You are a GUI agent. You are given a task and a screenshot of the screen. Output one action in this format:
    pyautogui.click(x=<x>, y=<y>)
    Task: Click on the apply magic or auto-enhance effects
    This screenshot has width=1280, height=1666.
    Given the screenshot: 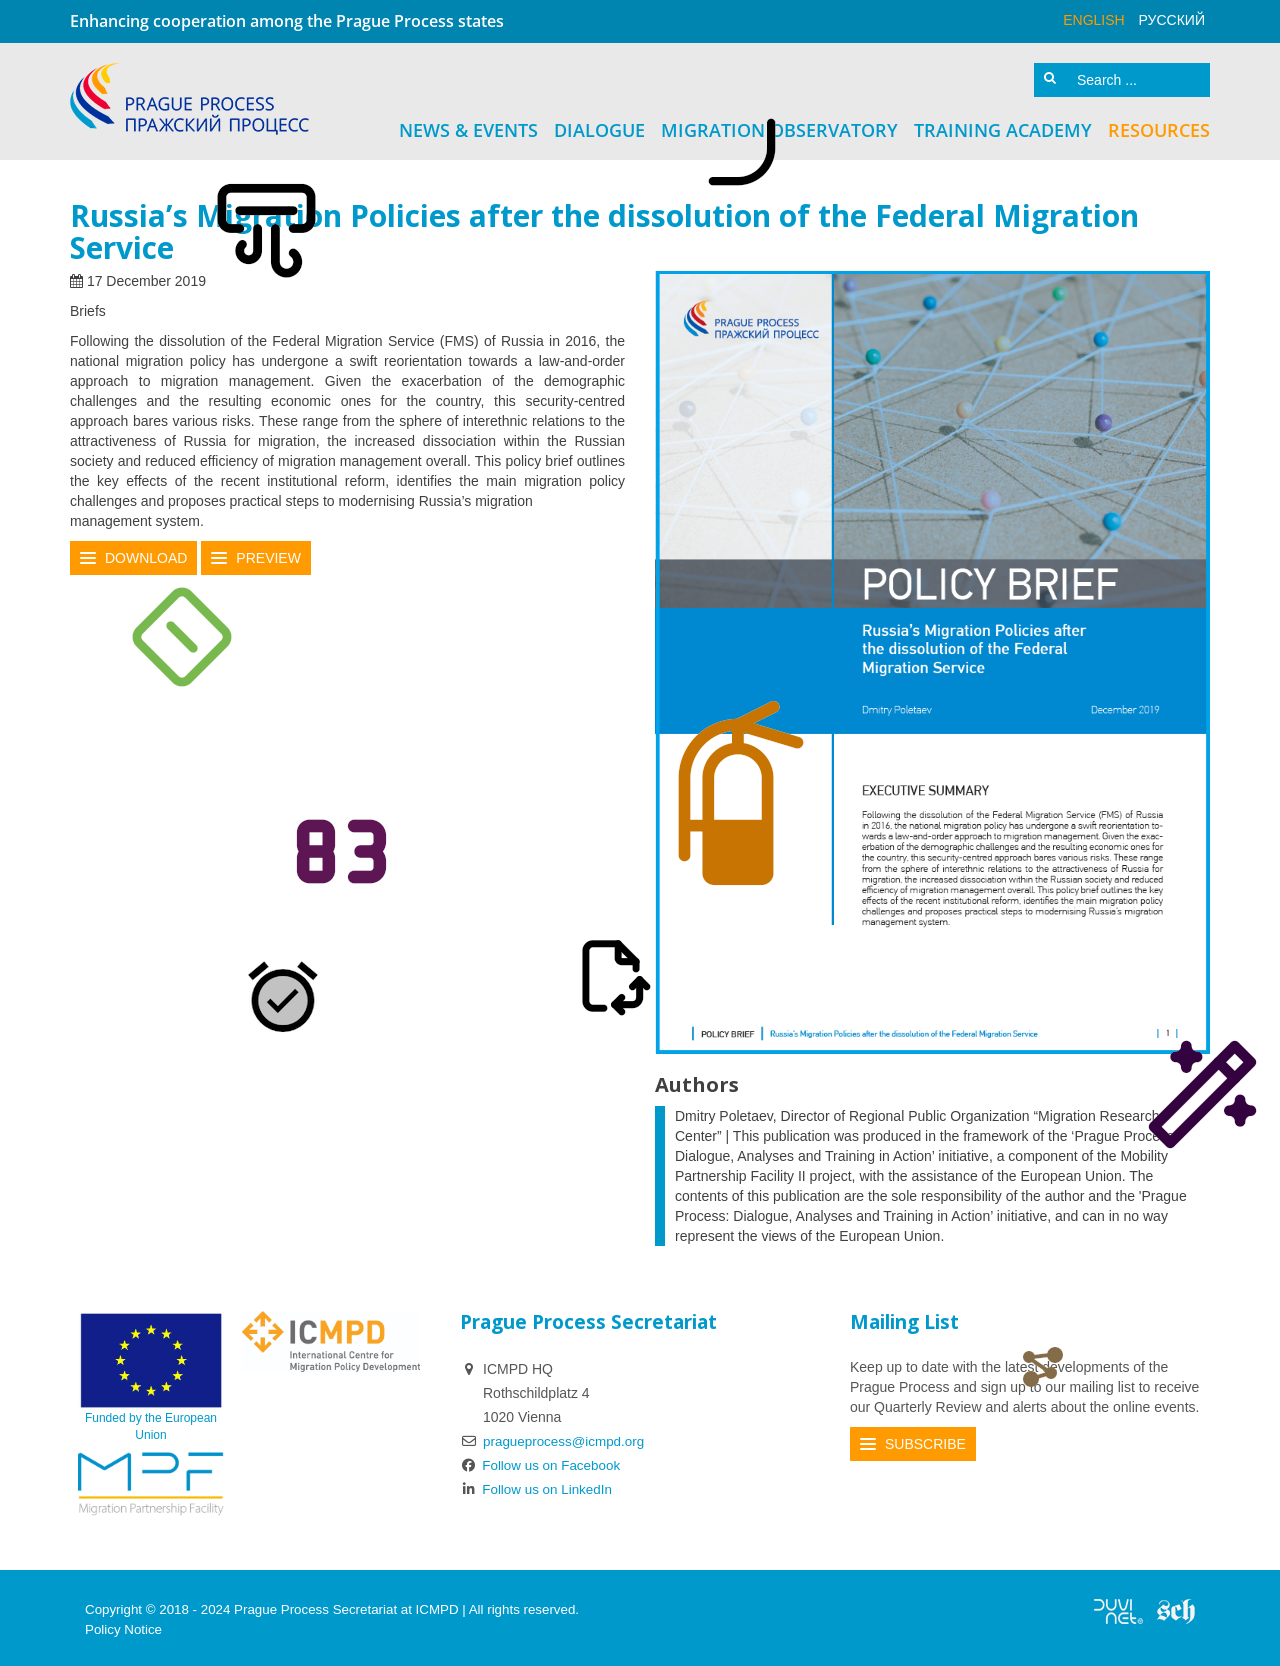 What is the action you would take?
    pyautogui.click(x=1202, y=1094)
    